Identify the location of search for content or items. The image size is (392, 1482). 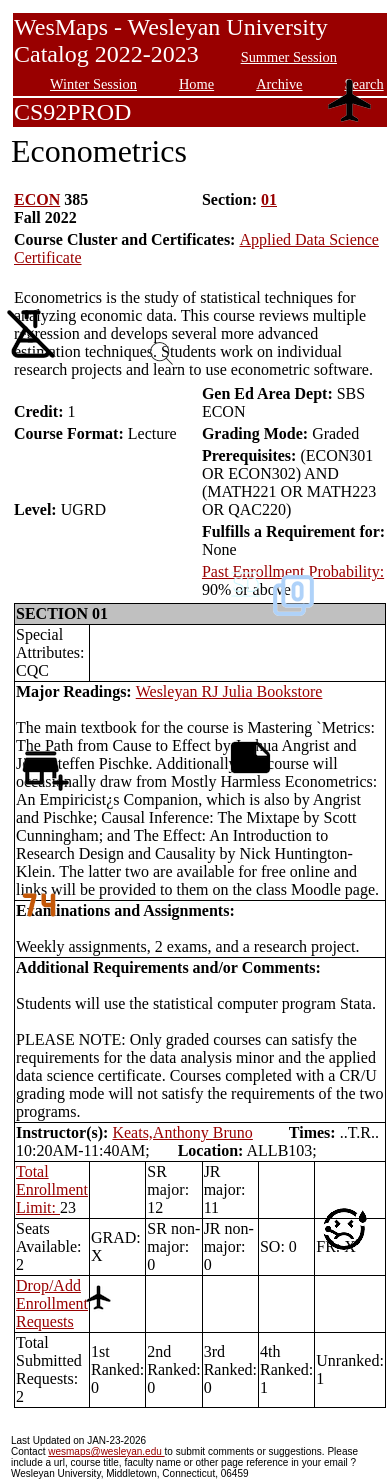
(161, 353).